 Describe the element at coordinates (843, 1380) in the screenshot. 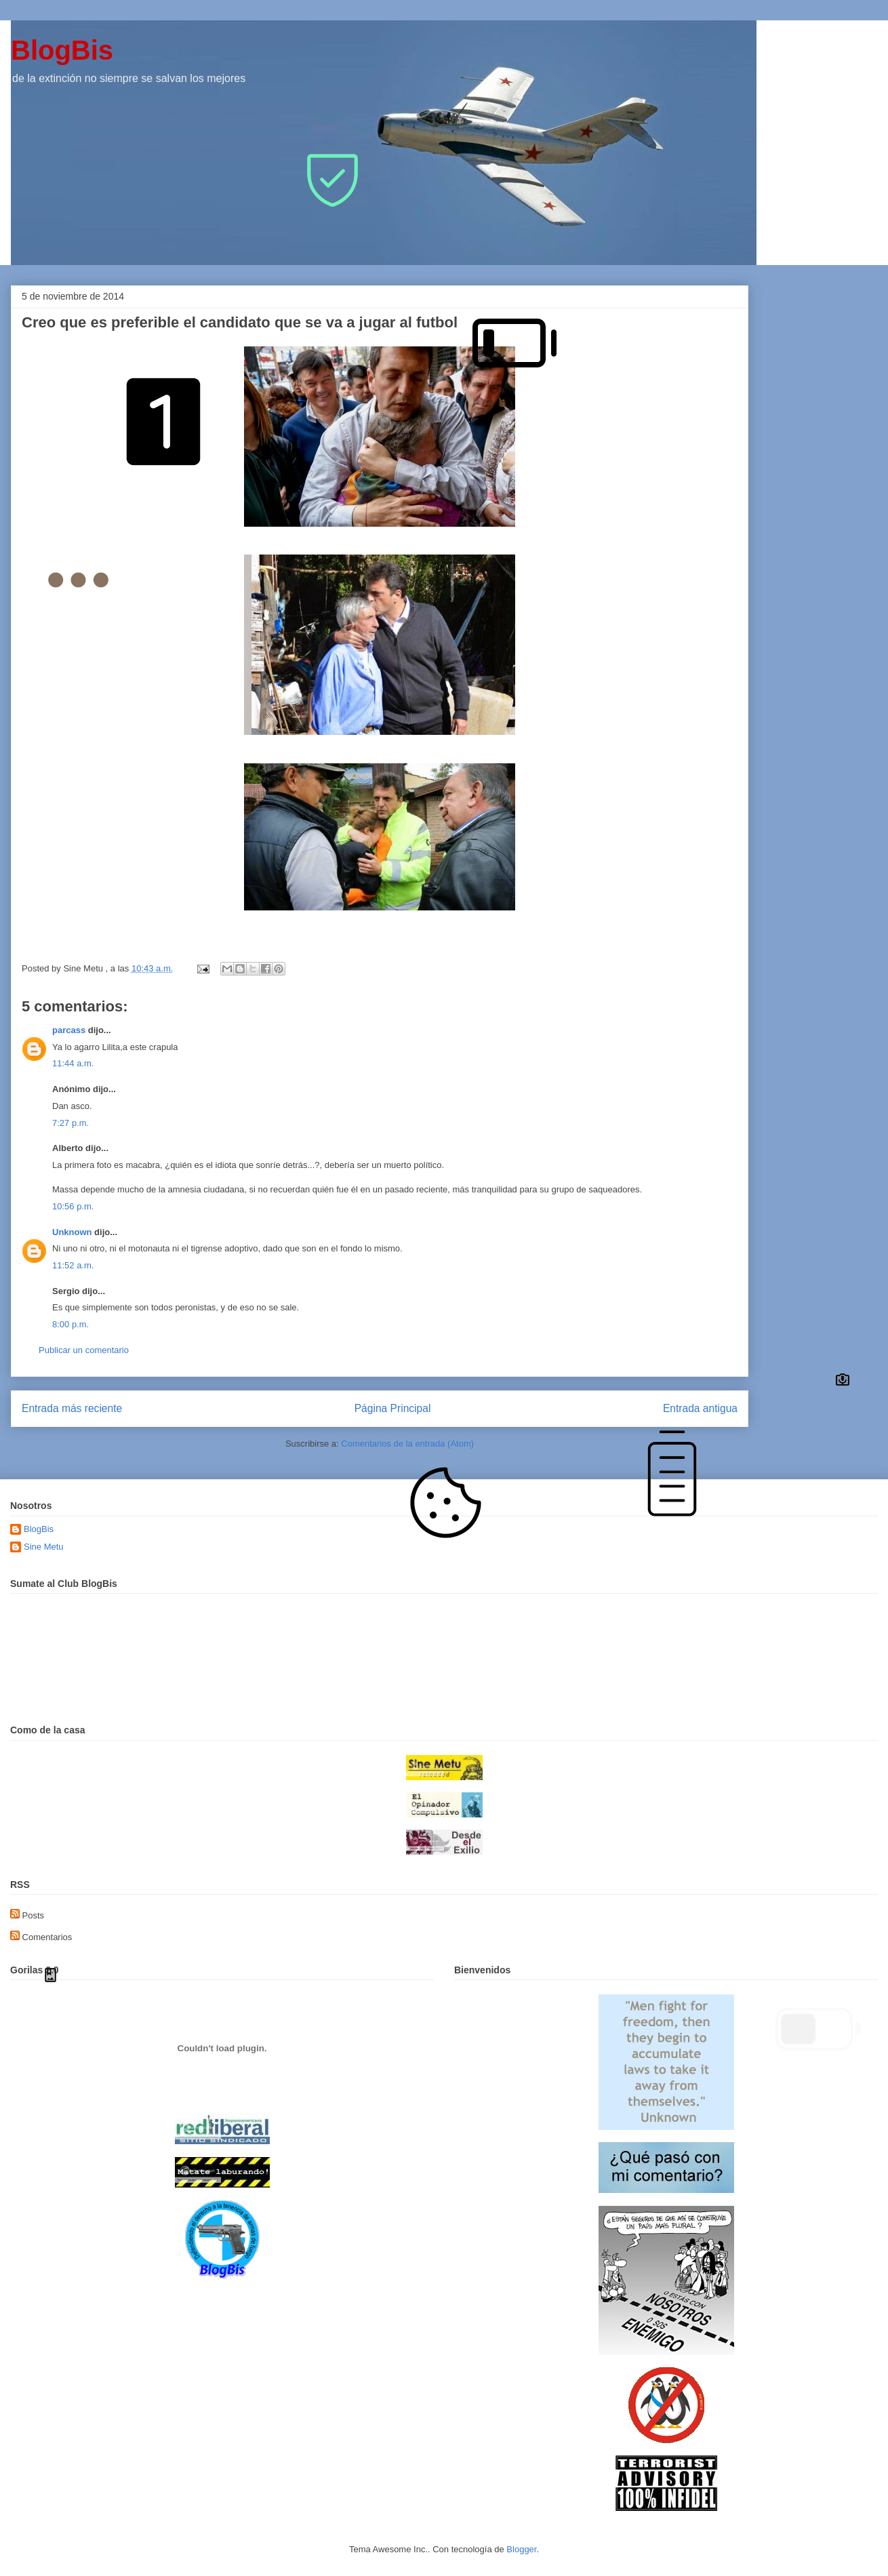

I see `grant camera and microphone permissions` at that location.